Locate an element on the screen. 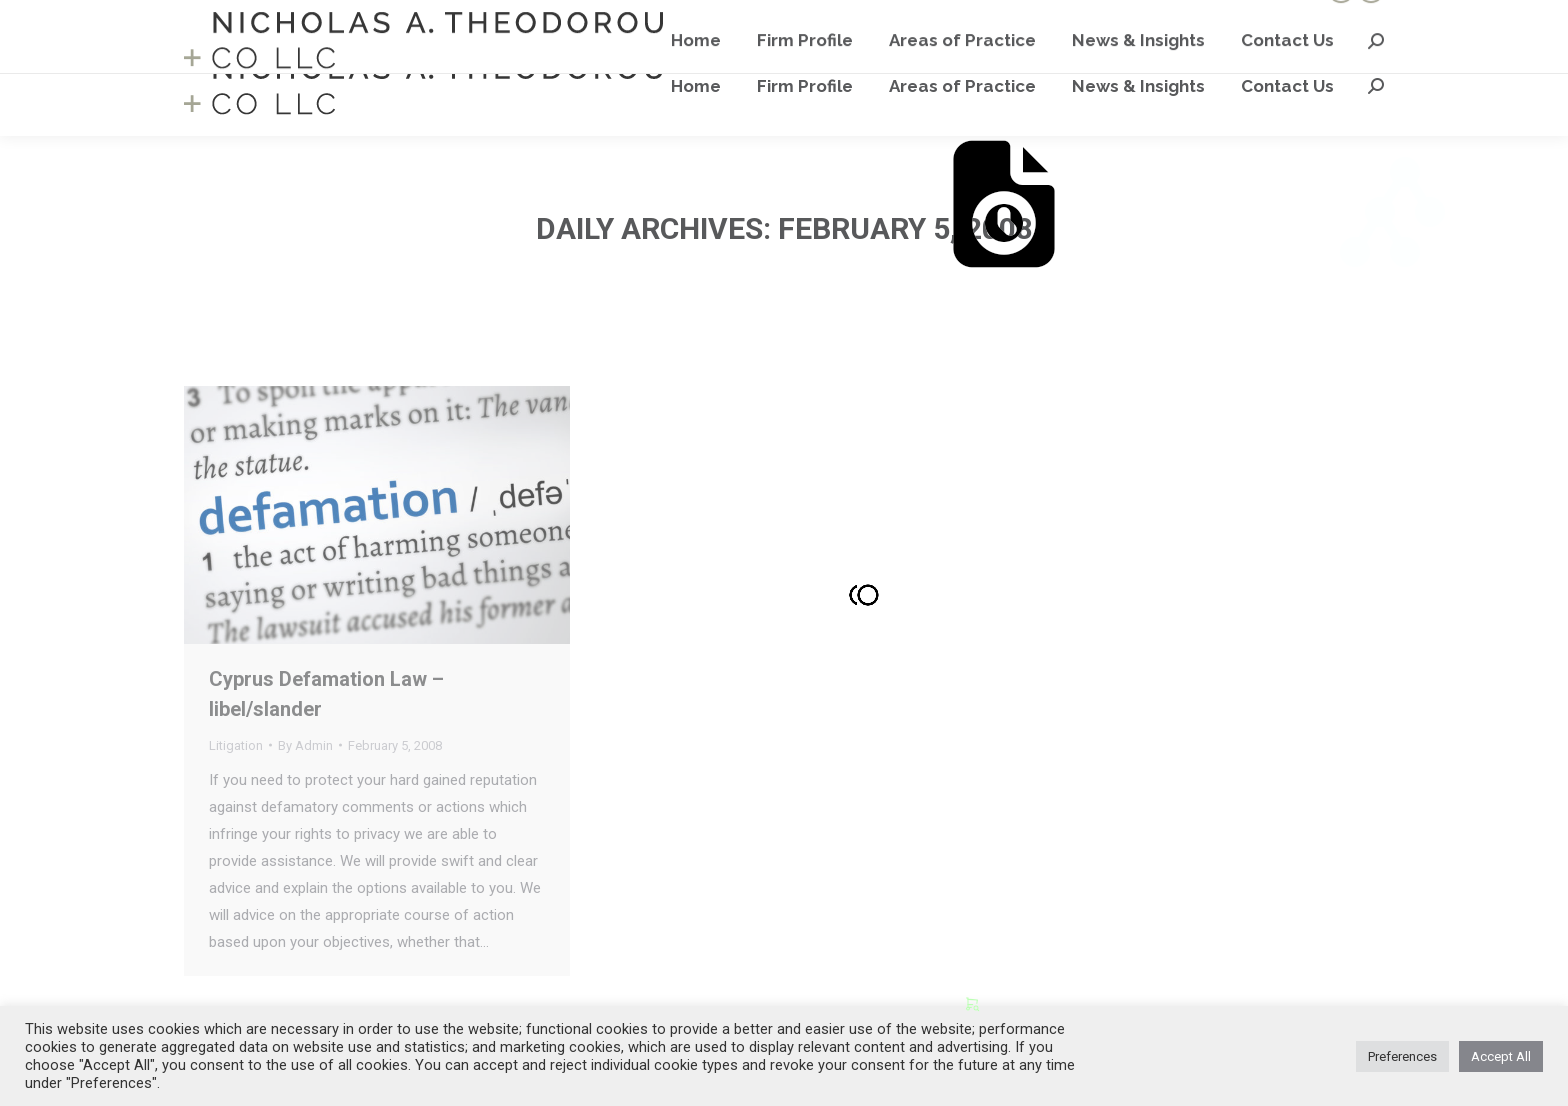 Image resolution: width=1568 pixels, height=1106 pixels. view hierarchical data structure is located at coordinates (1395, 212).